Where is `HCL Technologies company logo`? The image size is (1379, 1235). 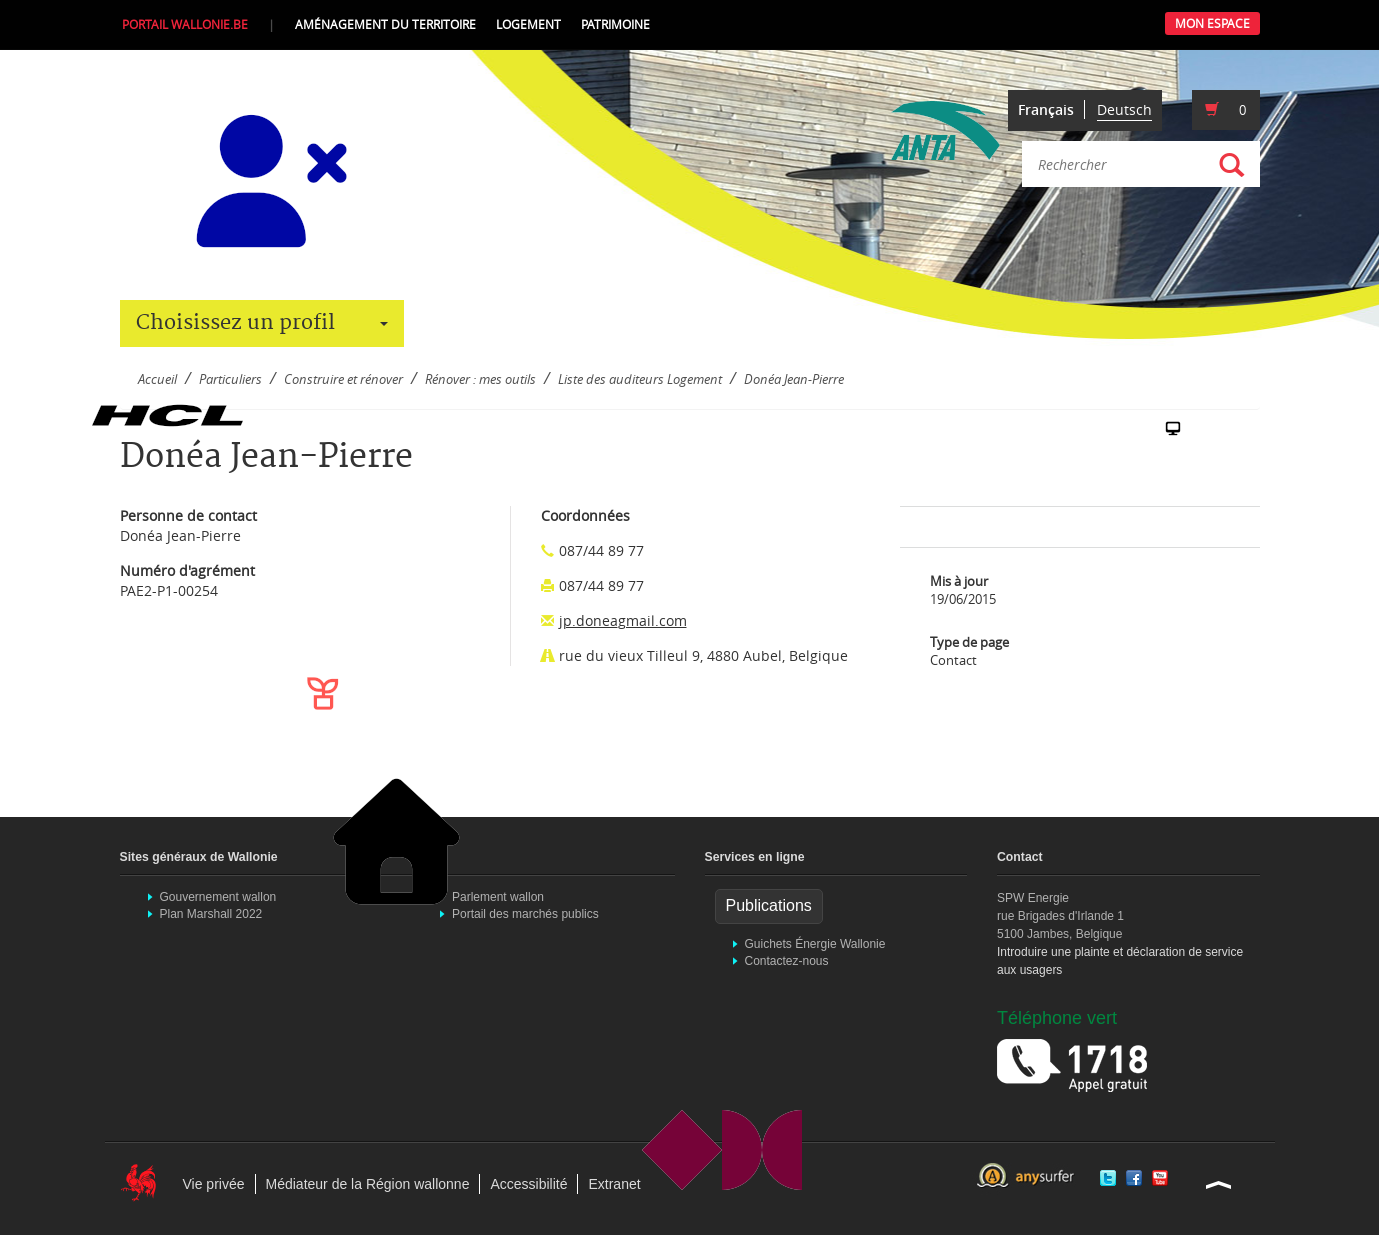
HCL Technologies company logo is located at coordinates (167, 415).